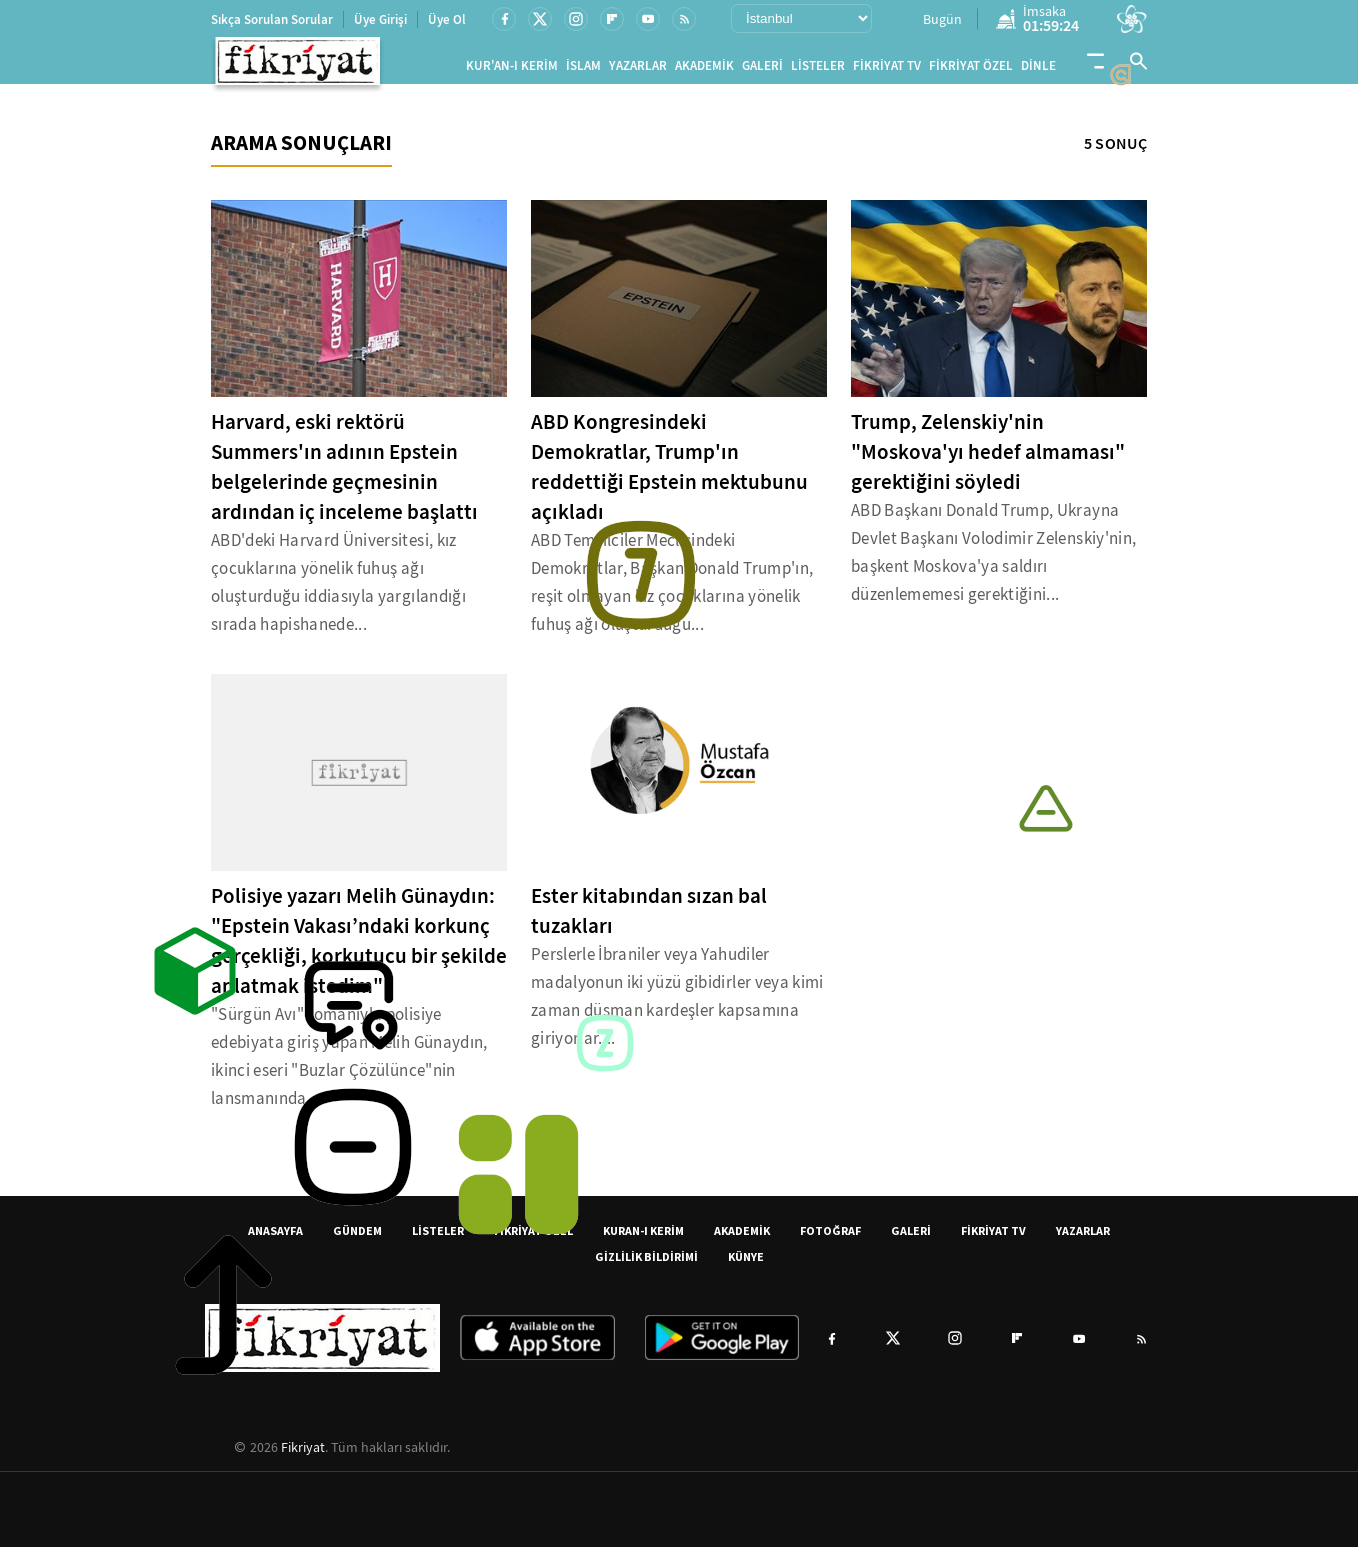  Describe the element at coordinates (1121, 75) in the screenshot. I see `access Algolia search services` at that location.